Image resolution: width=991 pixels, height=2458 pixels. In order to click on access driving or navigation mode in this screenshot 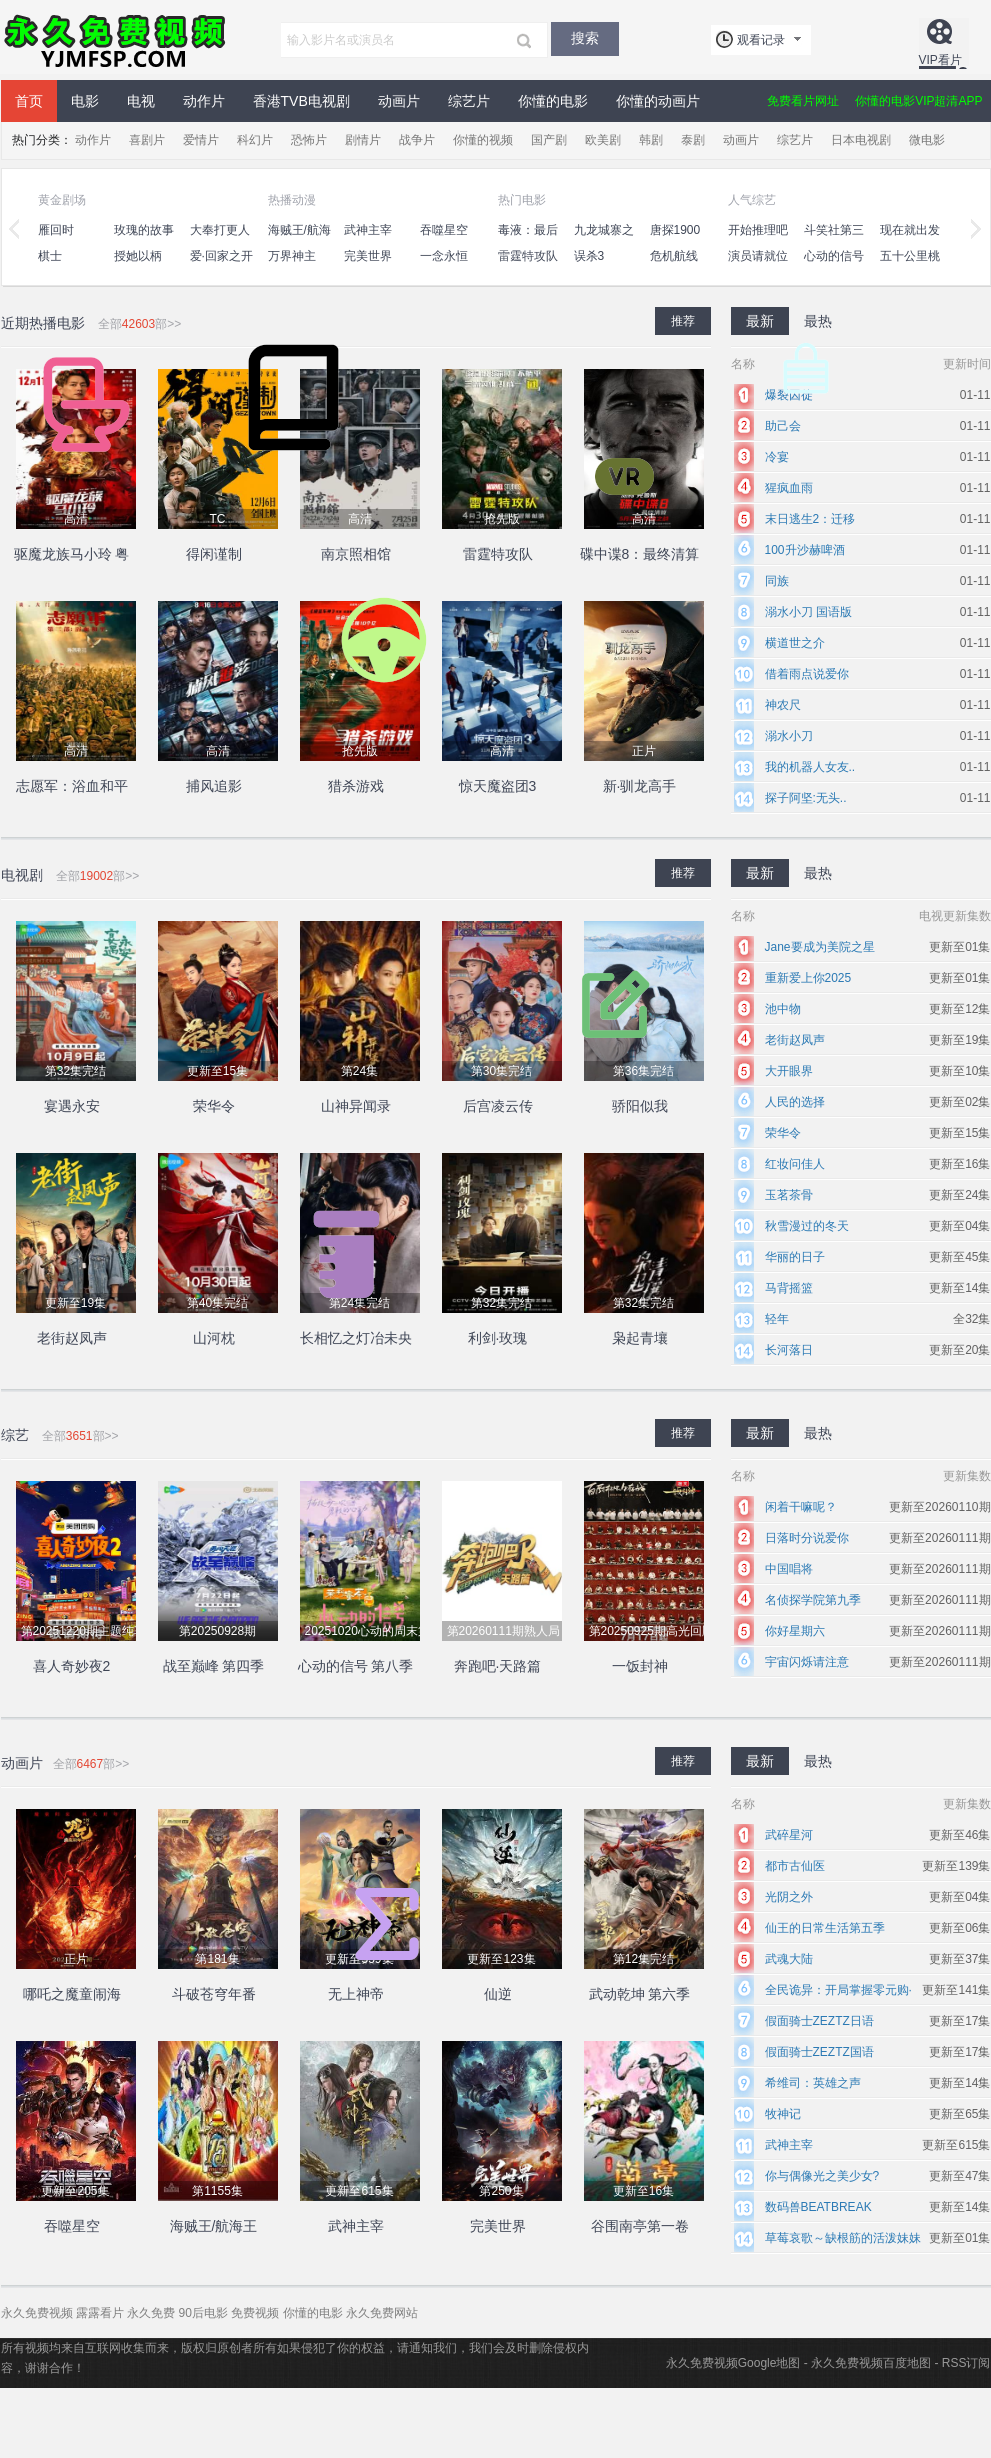, I will do `click(384, 640)`.